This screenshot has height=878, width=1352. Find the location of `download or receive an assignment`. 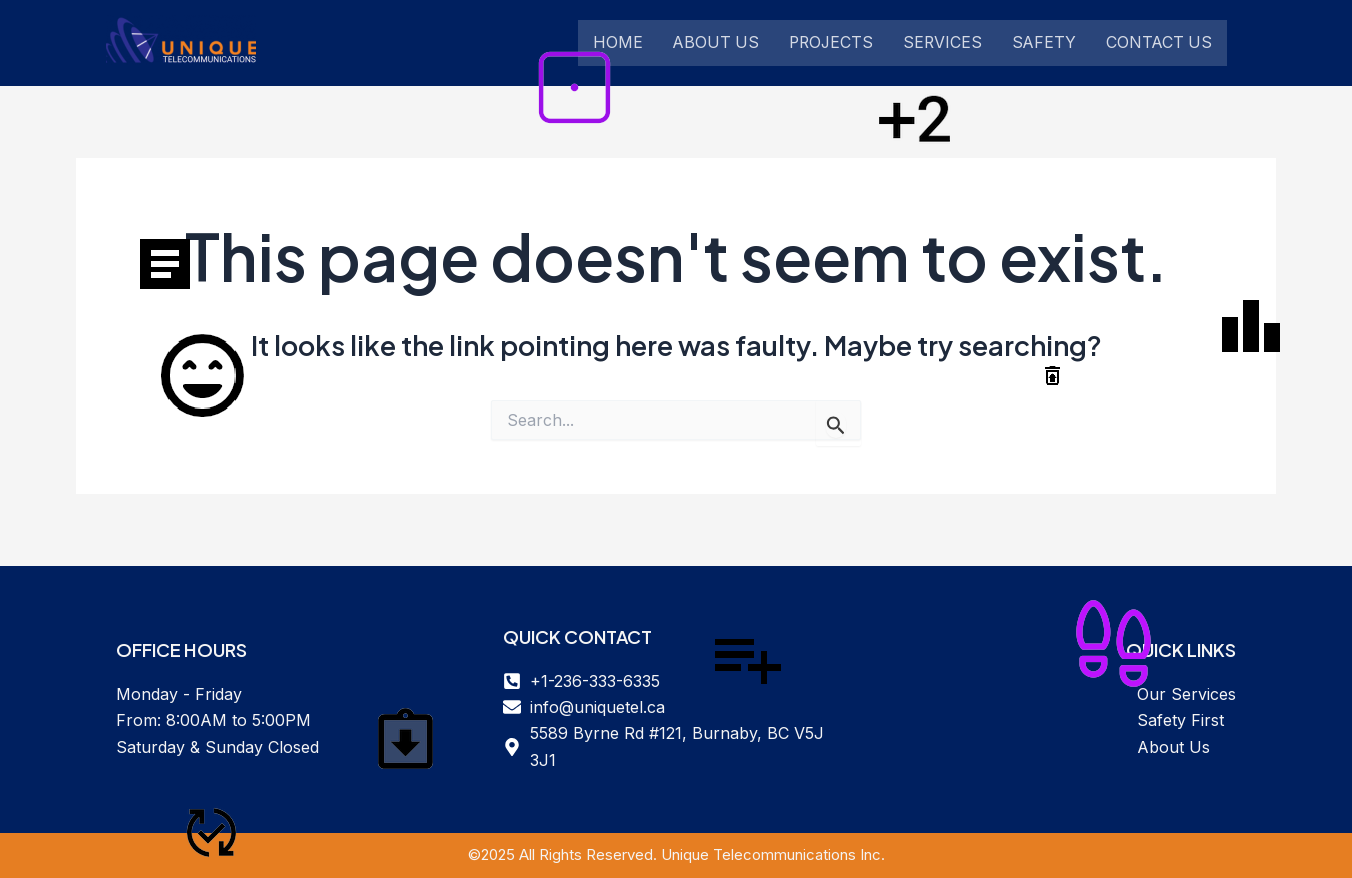

download or receive an assignment is located at coordinates (405, 741).